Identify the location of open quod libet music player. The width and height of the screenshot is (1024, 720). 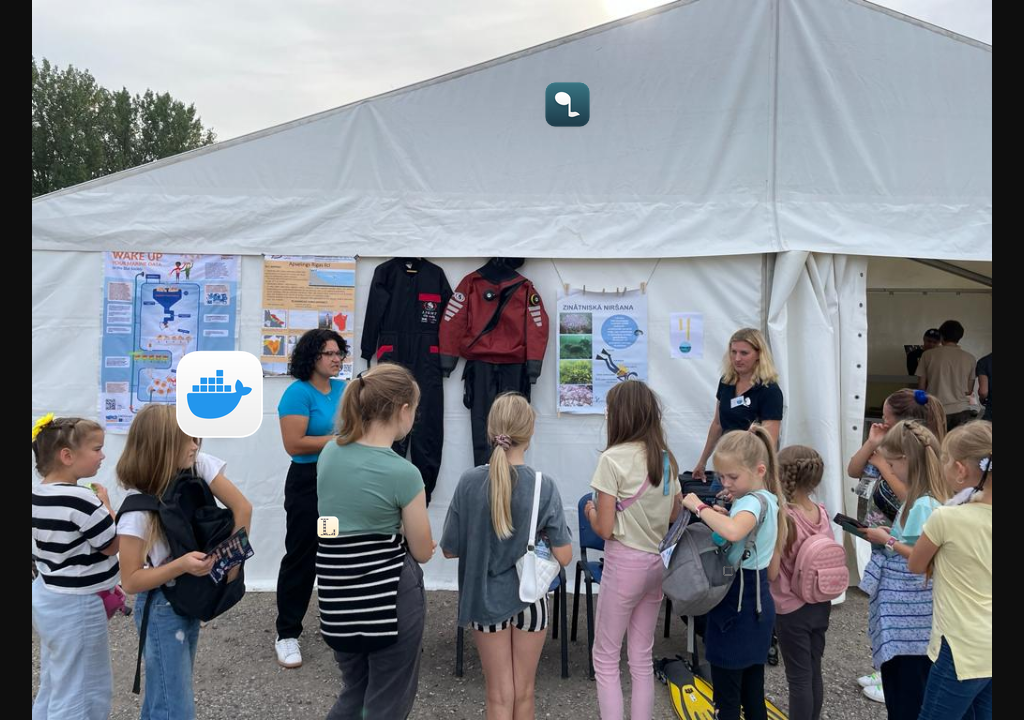
(567, 104).